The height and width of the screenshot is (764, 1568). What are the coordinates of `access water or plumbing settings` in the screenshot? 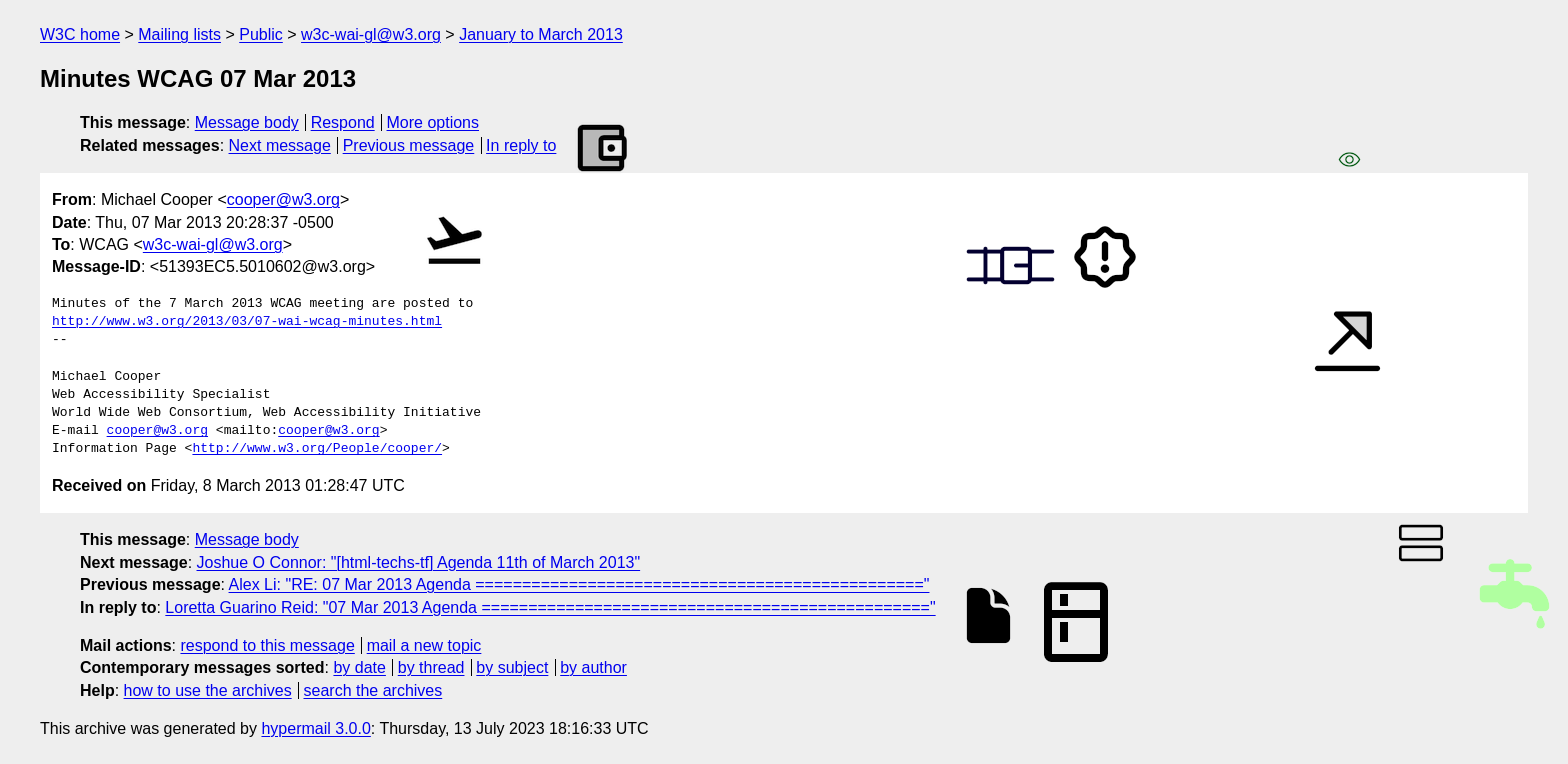 It's located at (1514, 589).